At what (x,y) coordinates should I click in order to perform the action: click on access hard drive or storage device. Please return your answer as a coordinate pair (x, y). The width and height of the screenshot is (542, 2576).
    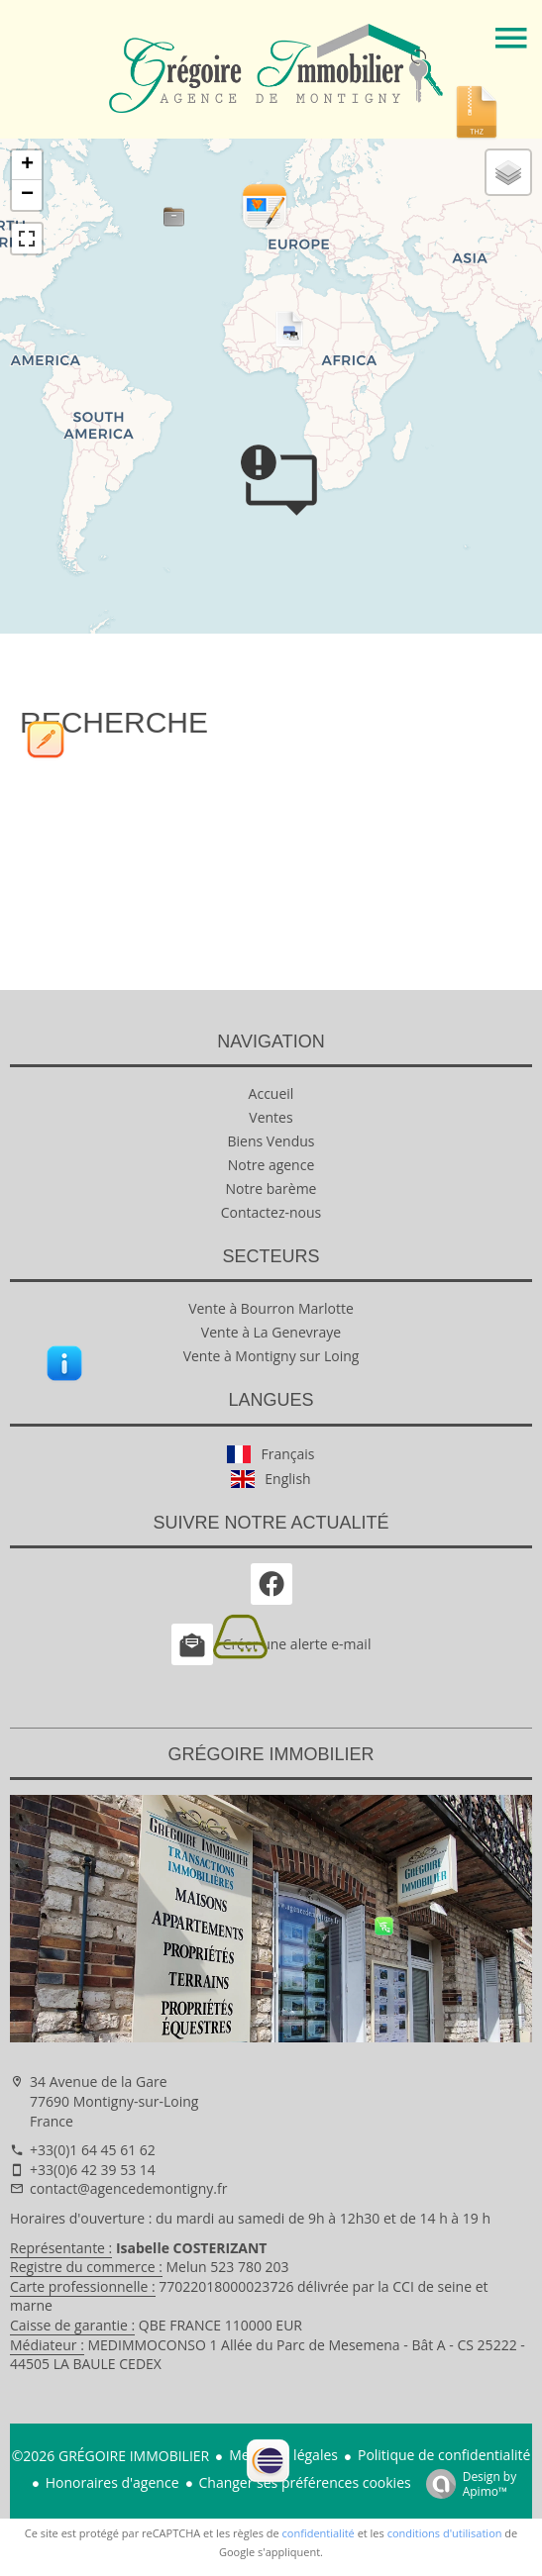
    Looking at the image, I should click on (240, 1635).